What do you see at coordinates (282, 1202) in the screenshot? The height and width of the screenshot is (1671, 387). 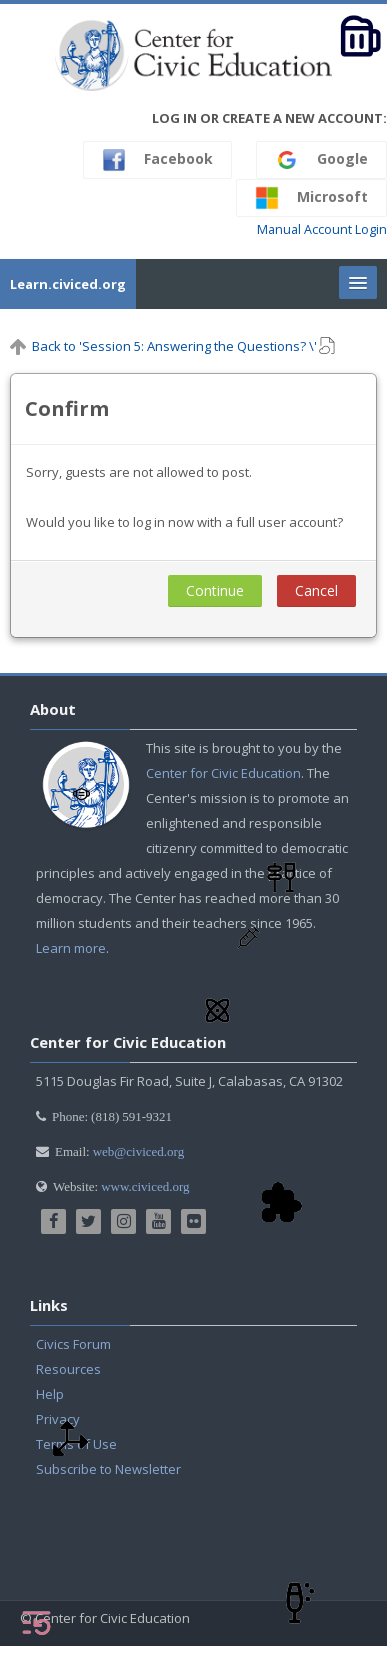 I see `access plugins or extensions` at bounding box center [282, 1202].